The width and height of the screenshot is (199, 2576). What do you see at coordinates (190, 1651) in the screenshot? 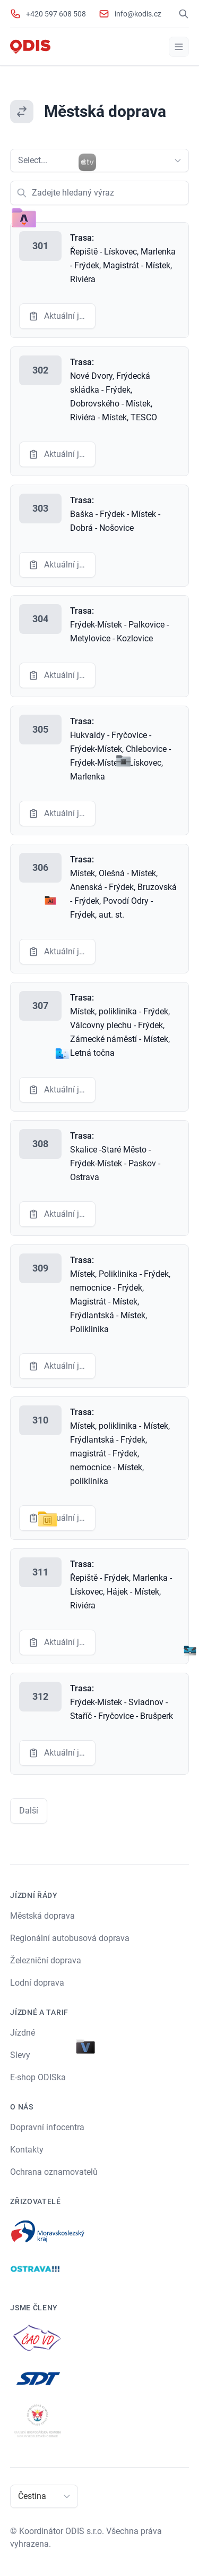
I see `folder for storing pokémon great ball-related files` at bounding box center [190, 1651].